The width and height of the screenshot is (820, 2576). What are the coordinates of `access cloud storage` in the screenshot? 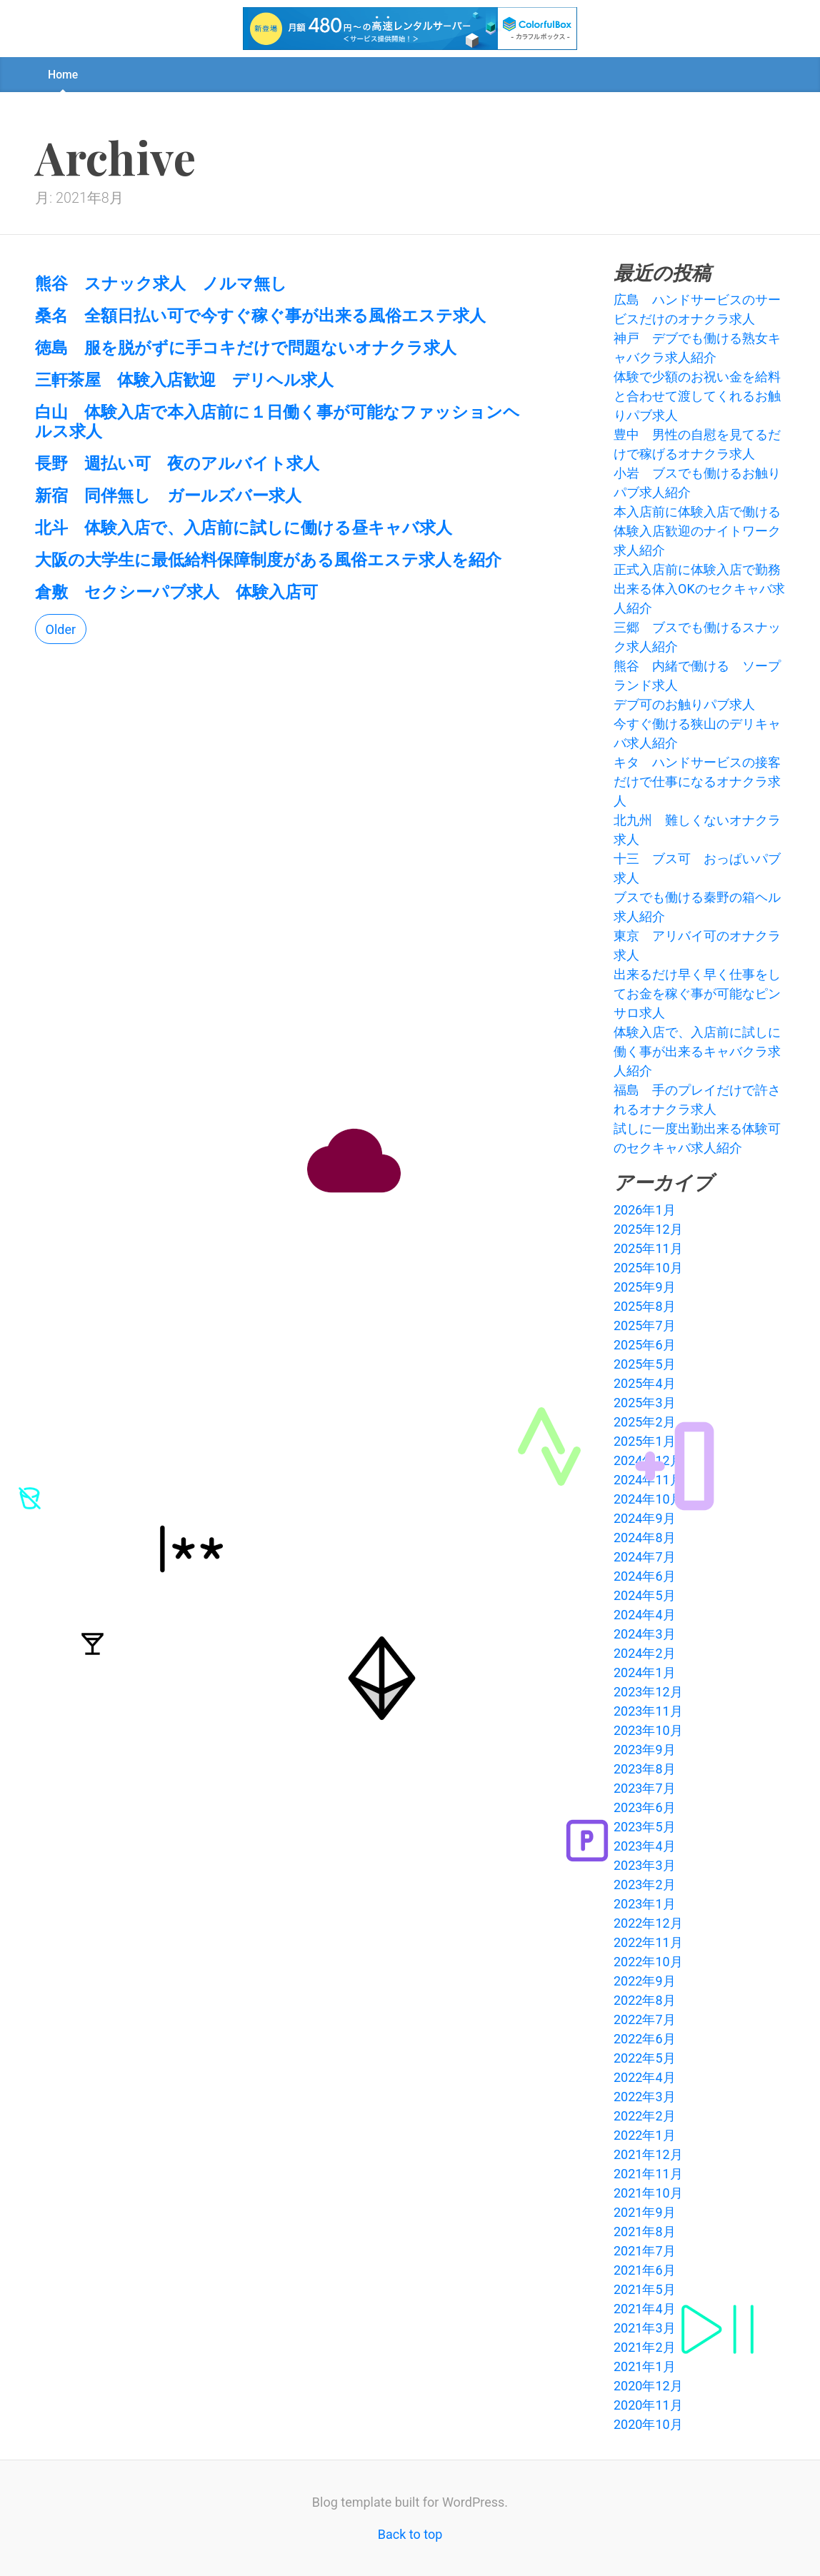 It's located at (354, 1162).